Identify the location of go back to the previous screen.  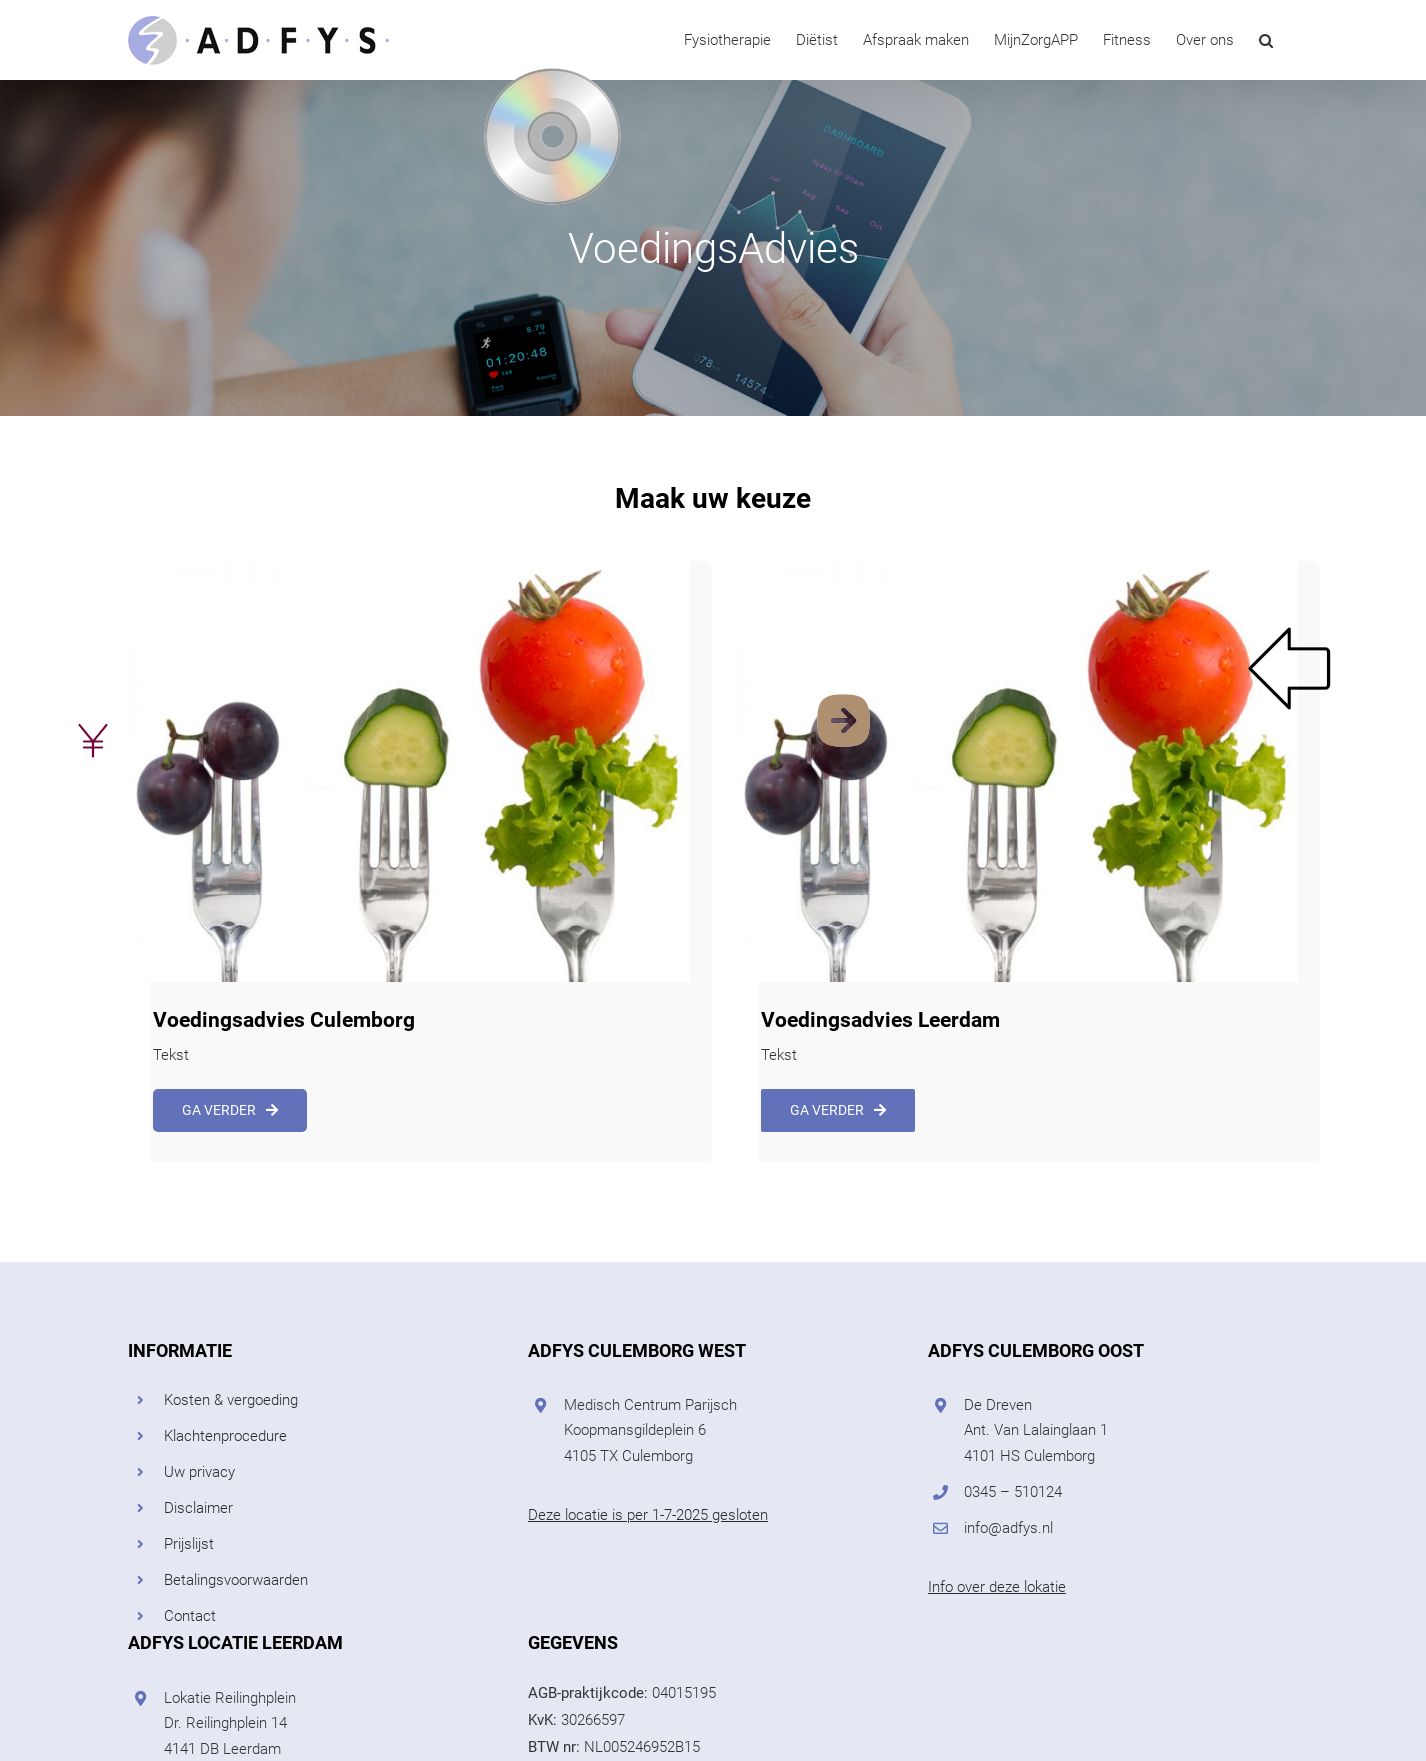
(1292, 668).